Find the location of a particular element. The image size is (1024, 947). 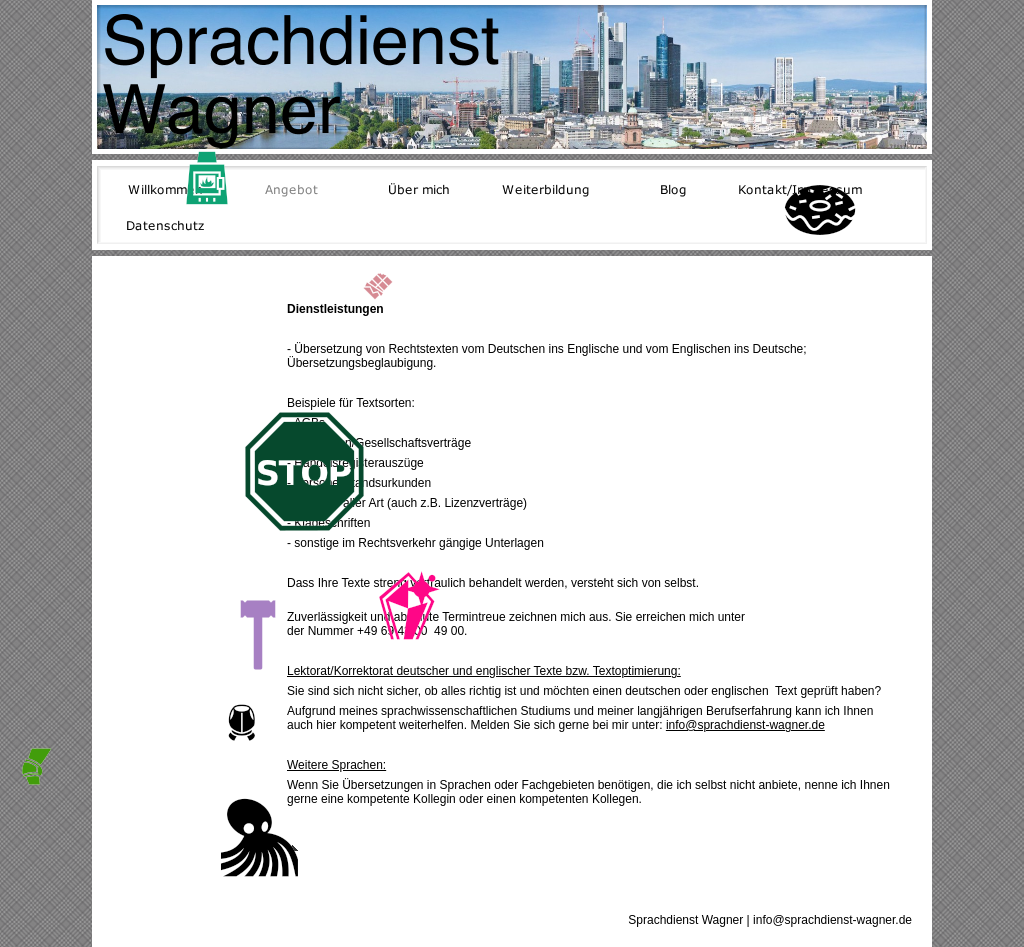

access food or bakery category is located at coordinates (820, 210).